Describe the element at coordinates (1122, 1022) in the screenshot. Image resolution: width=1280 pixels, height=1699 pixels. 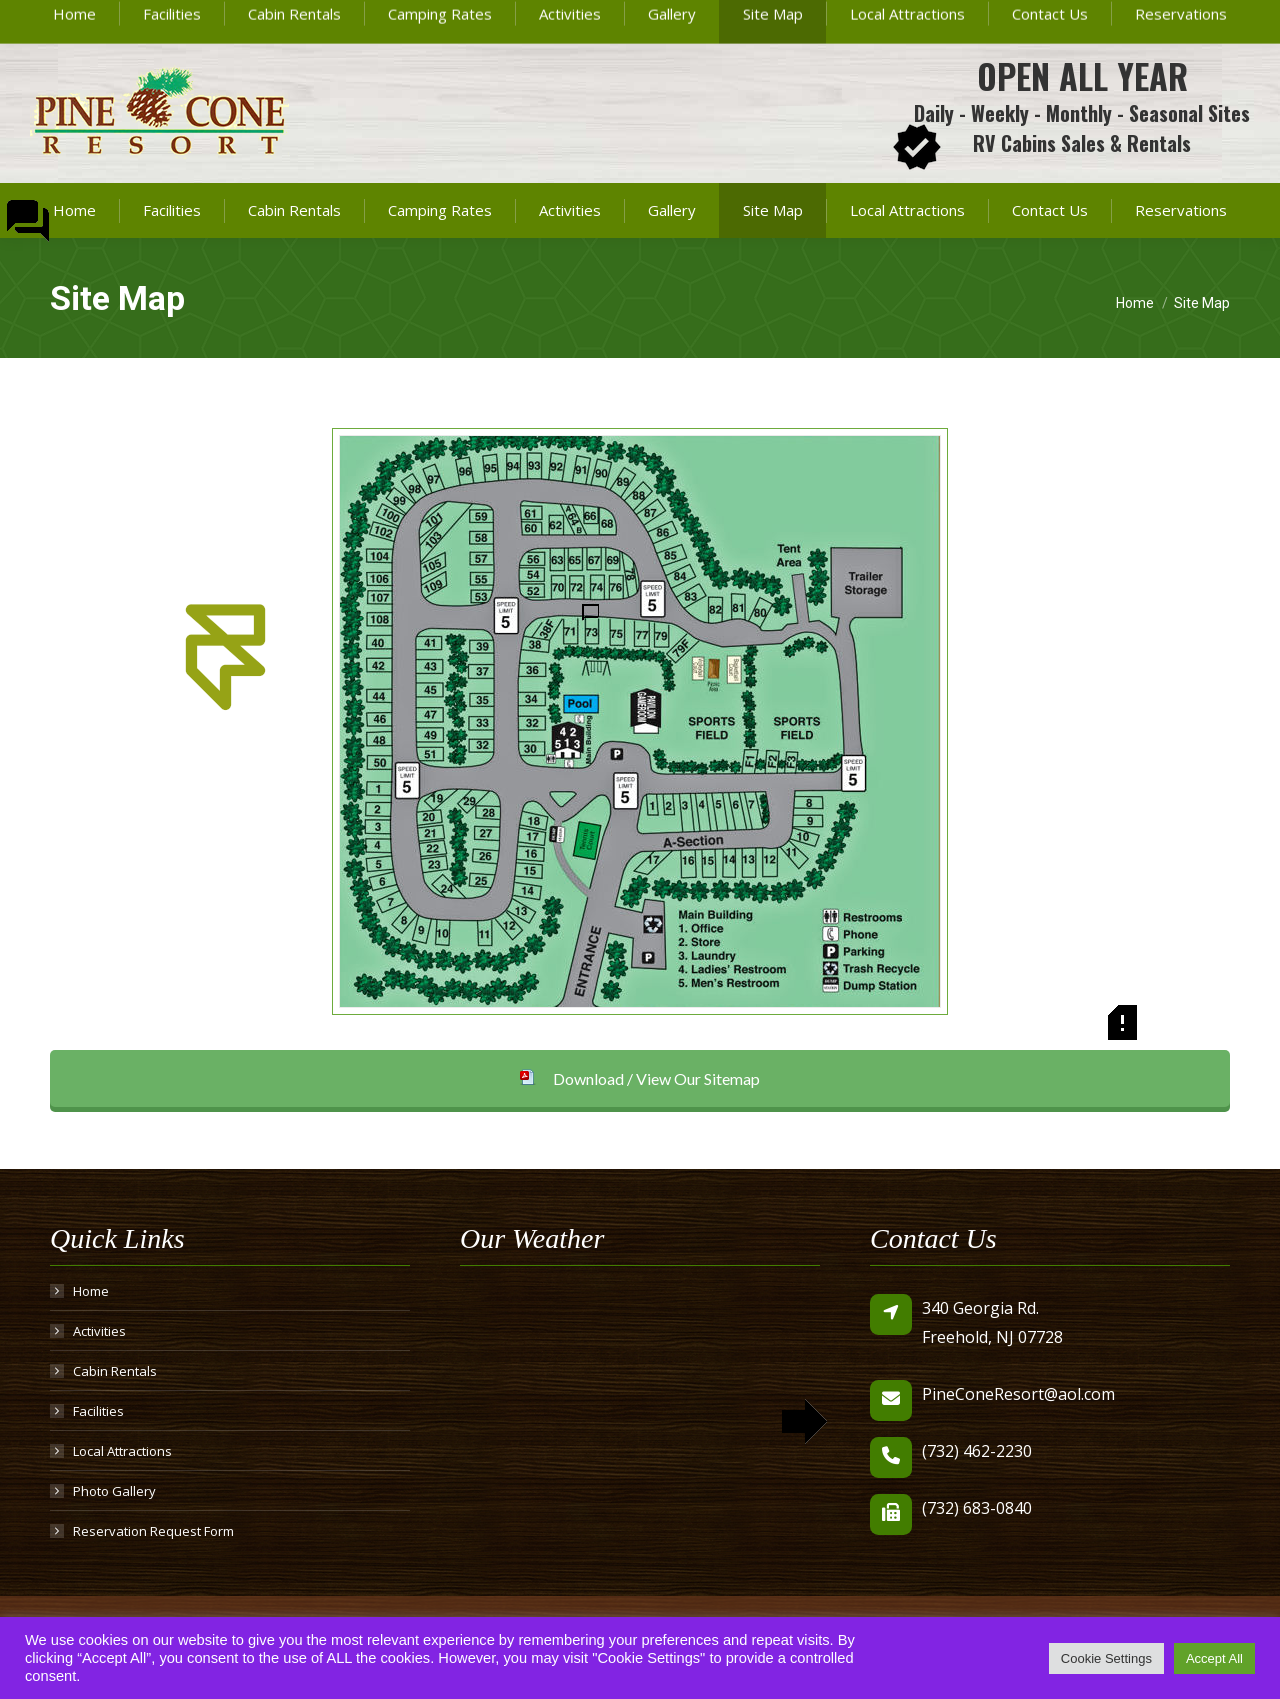
I see `sd card error or storage issue detected` at that location.